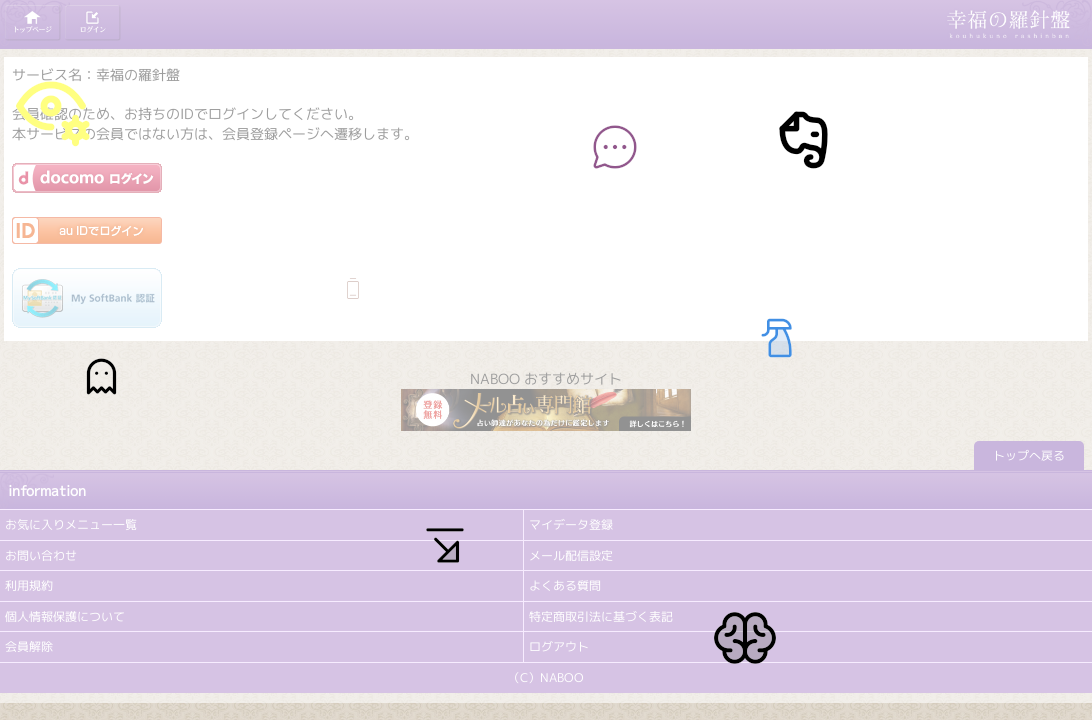  Describe the element at coordinates (51, 106) in the screenshot. I see `manage visibility settings` at that location.